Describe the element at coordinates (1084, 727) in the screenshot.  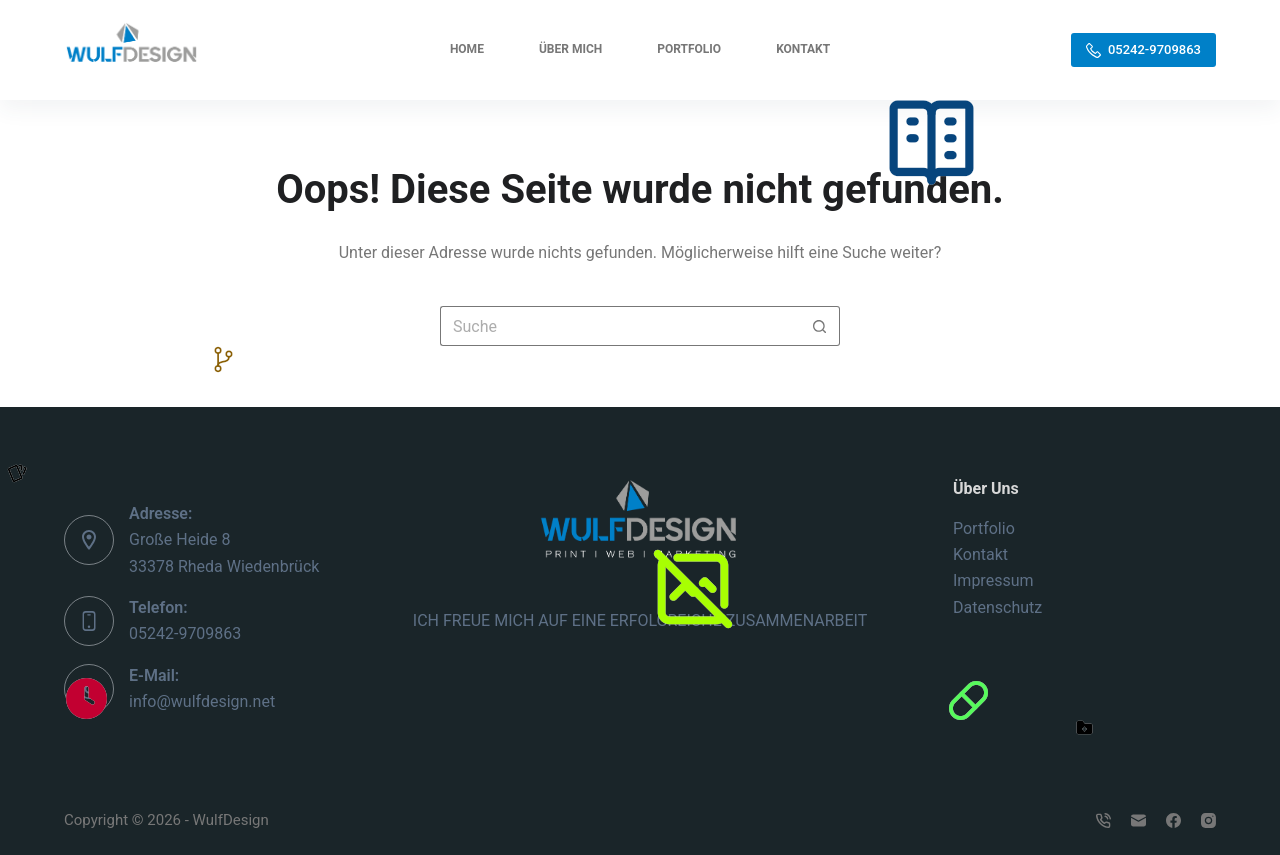
I see `create a new folder` at that location.